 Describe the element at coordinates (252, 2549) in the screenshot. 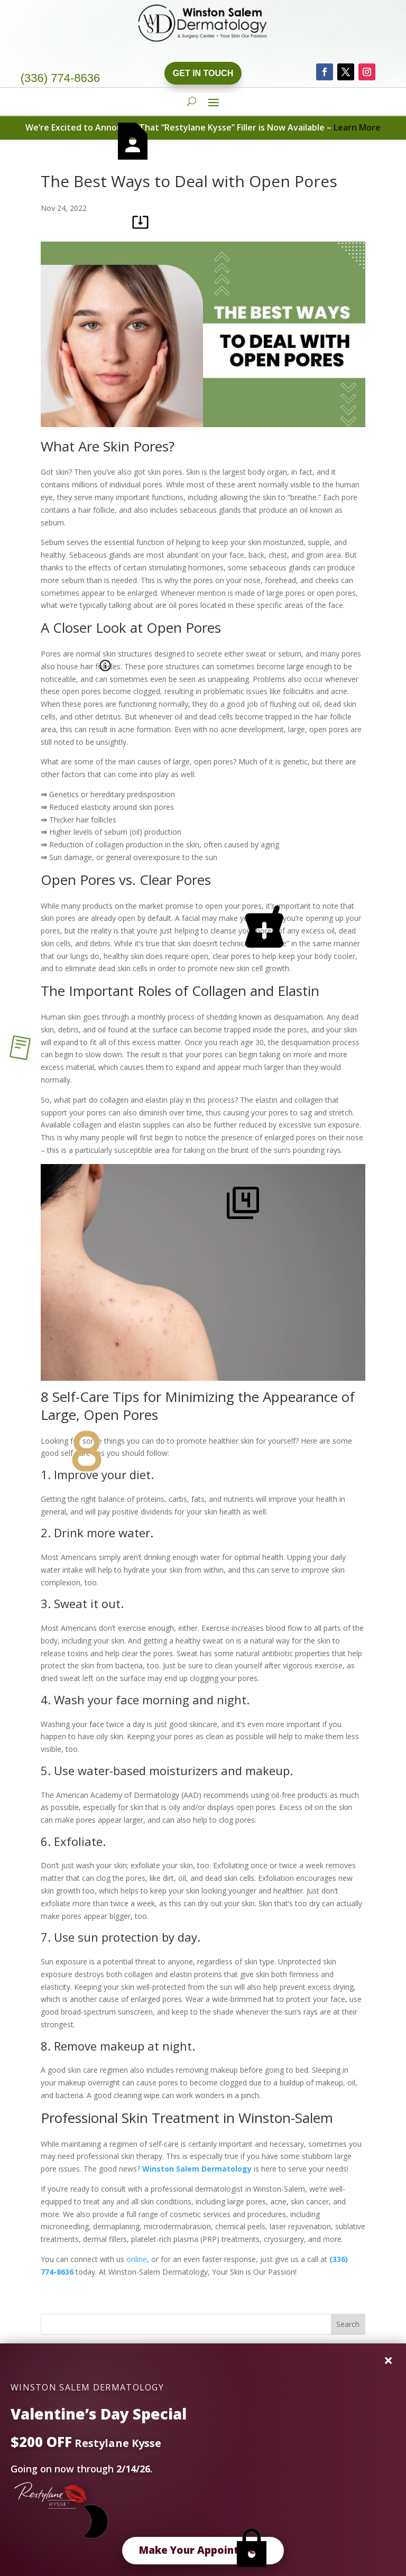

I see `indicates a secure connection` at that location.